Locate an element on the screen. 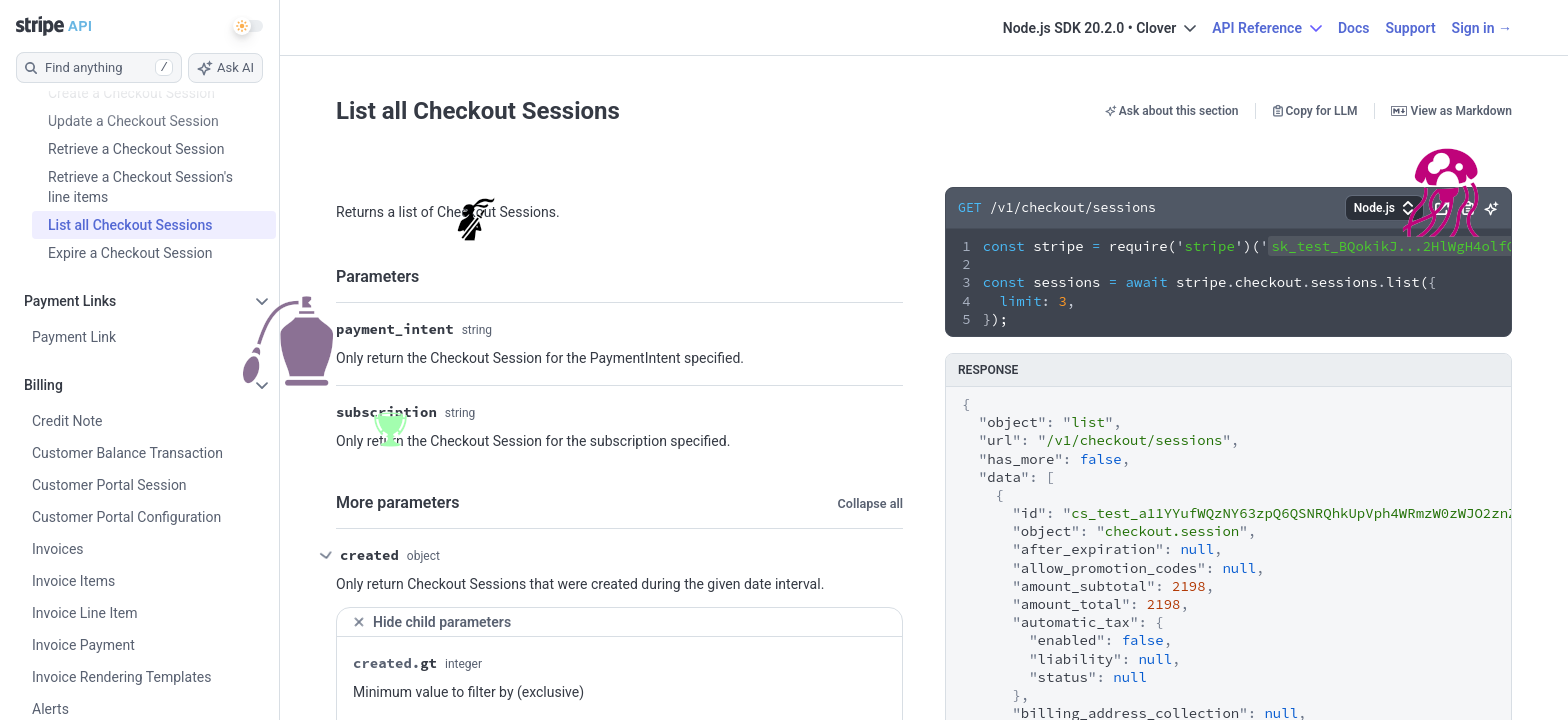 This screenshot has height=720, width=1568. view achievements or awards is located at coordinates (390, 429).